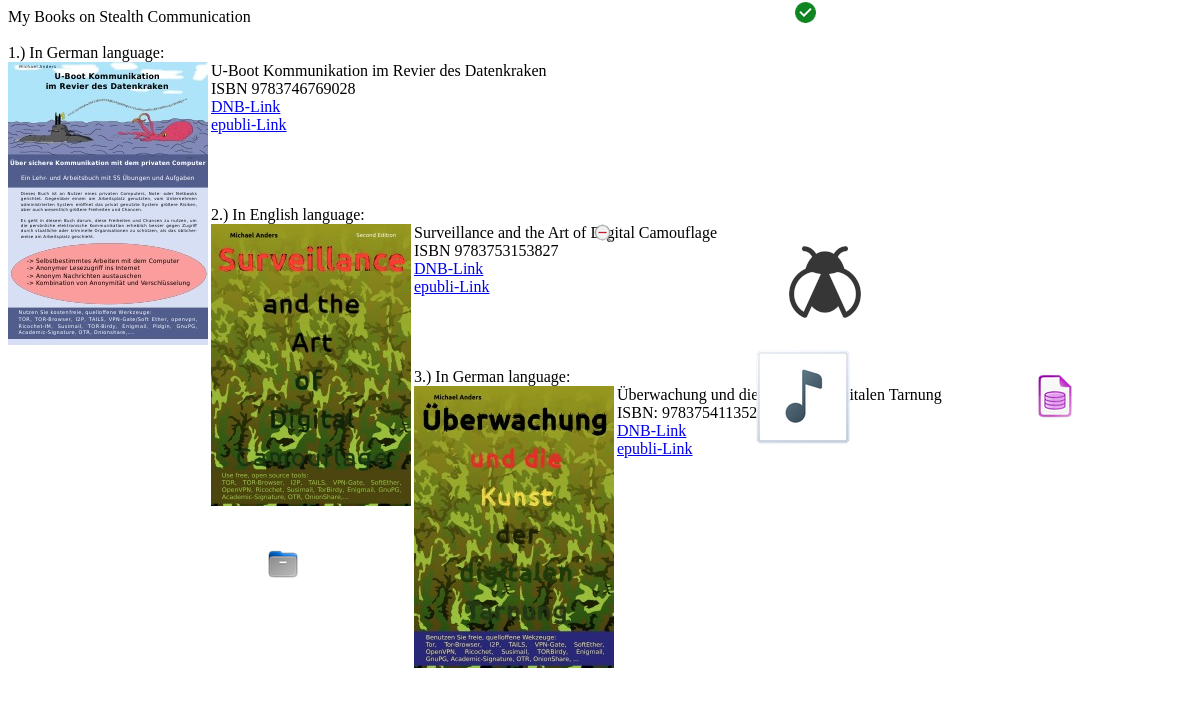 Image resolution: width=1180 pixels, height=720 pixels. What do you see at coordinates (805, 12) in the screenshot?
I see `confirm or accept a calculation` at bounding box center [805, 12].